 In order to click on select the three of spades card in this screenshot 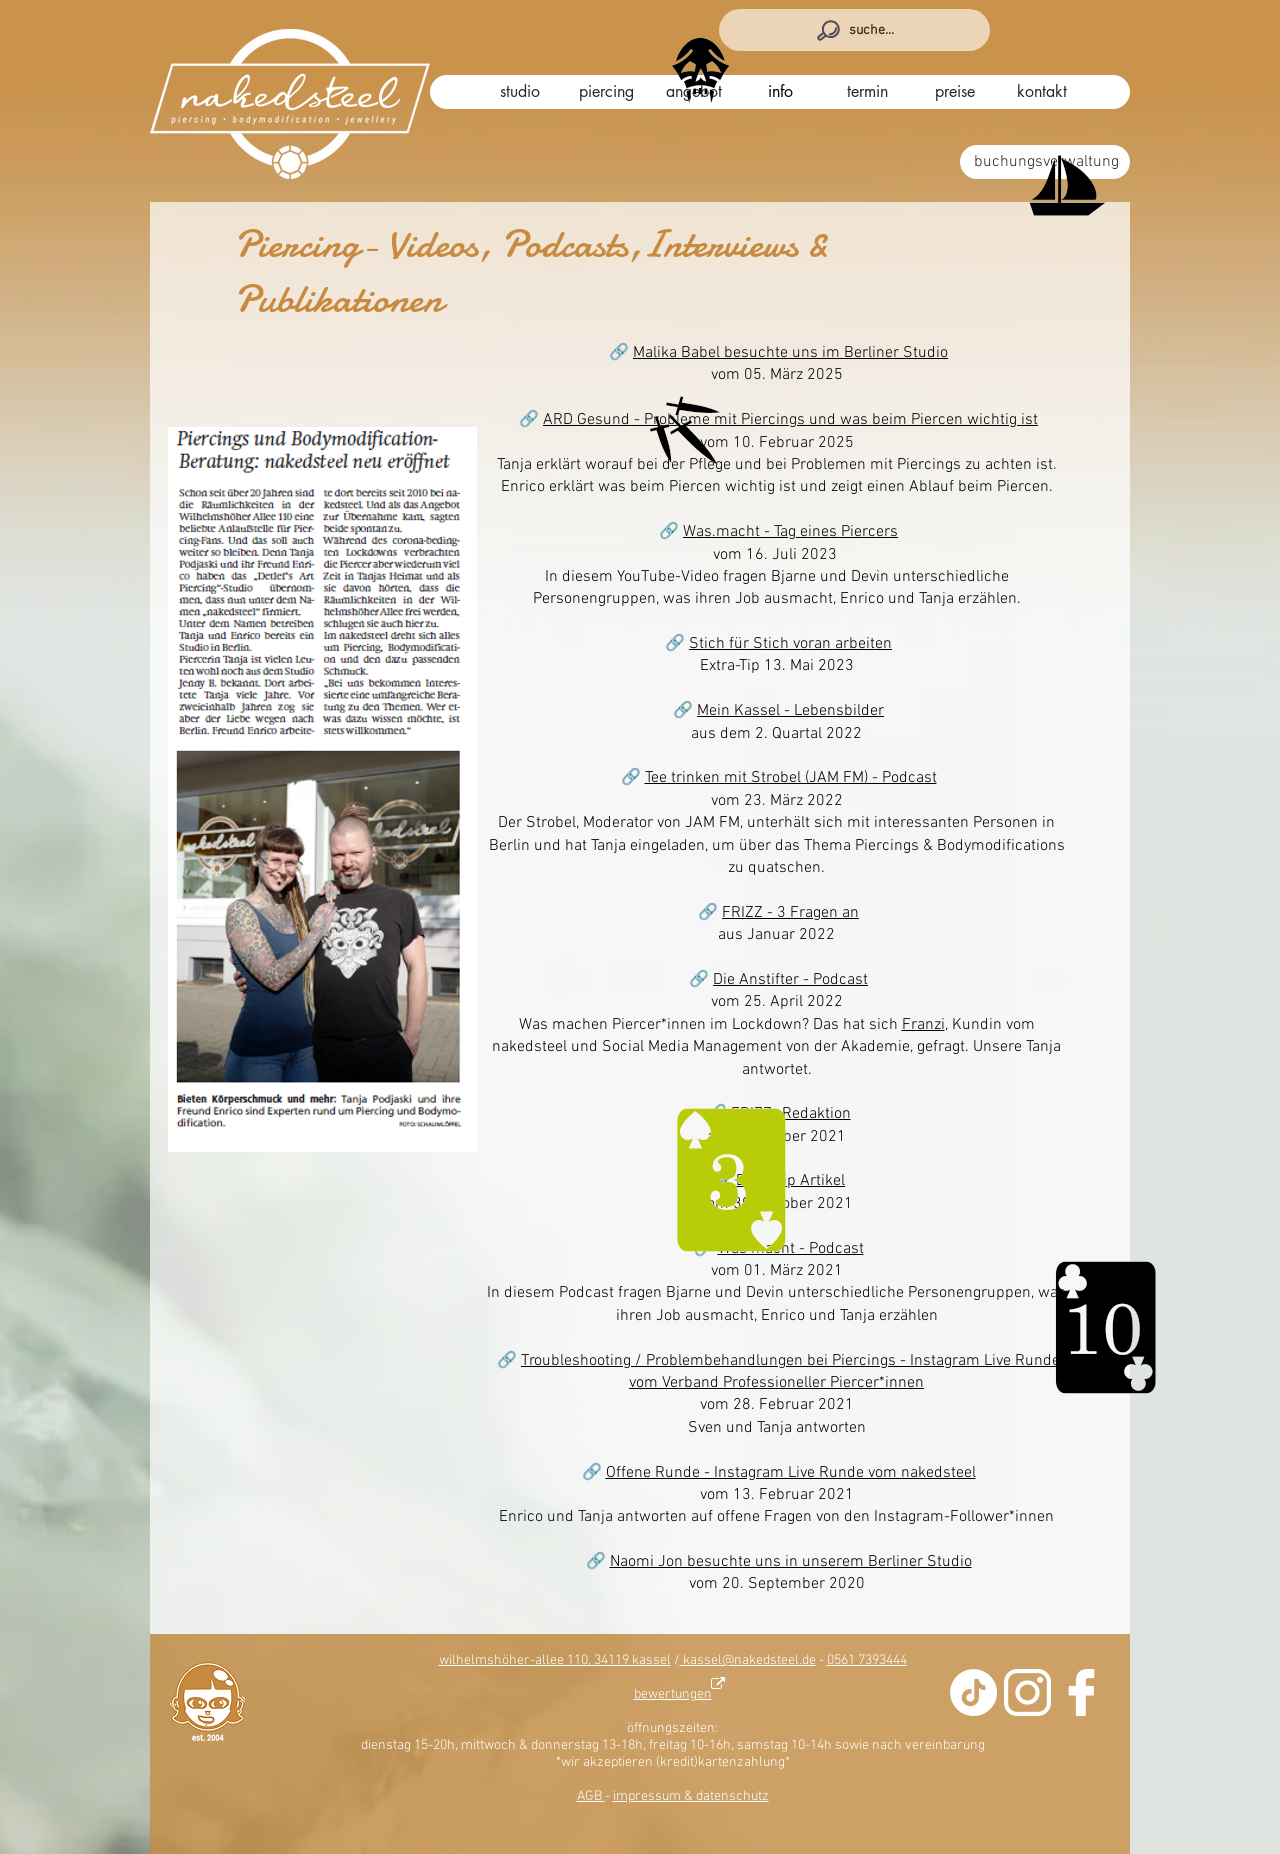, I will do `click(731, 1180)`.